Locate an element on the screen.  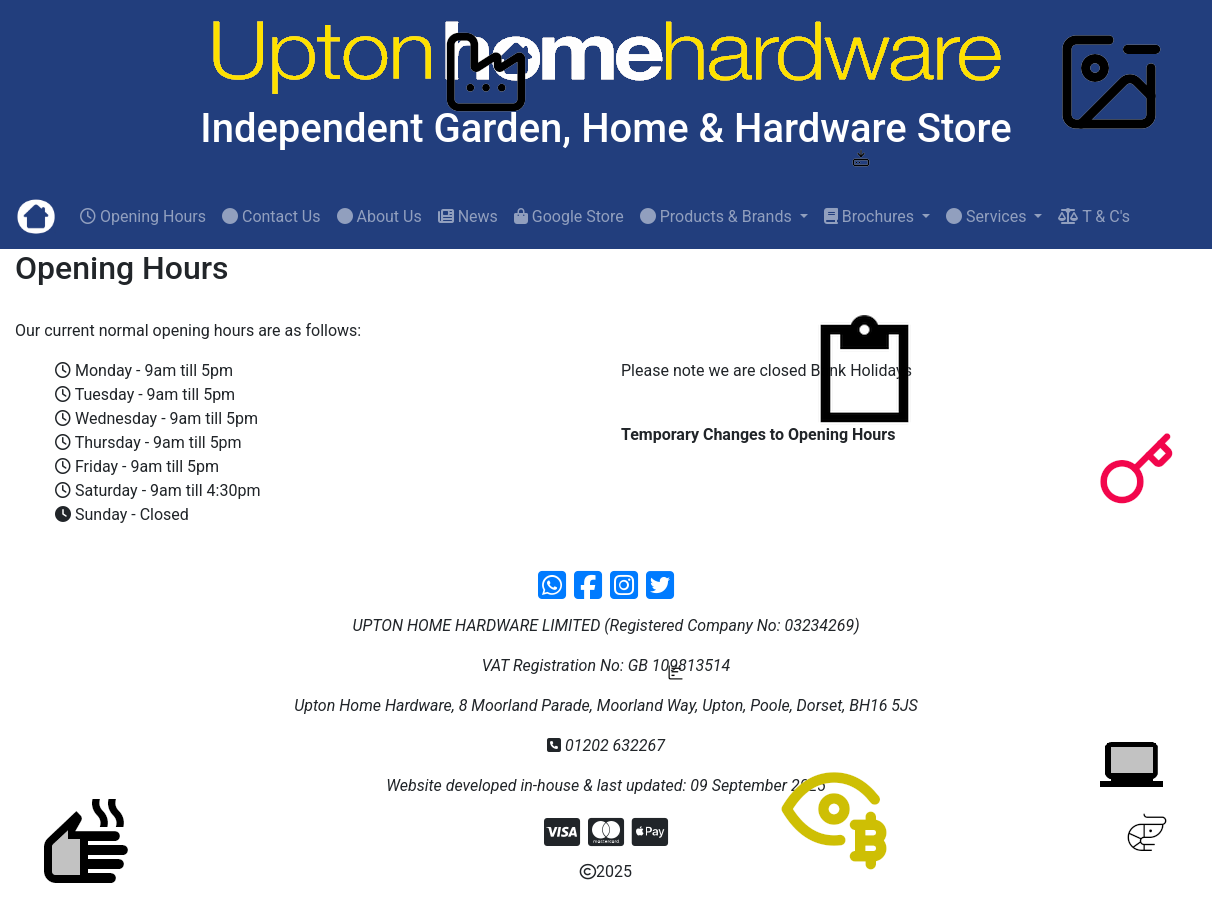
download file to local storage is located at coordinates (861, 158).